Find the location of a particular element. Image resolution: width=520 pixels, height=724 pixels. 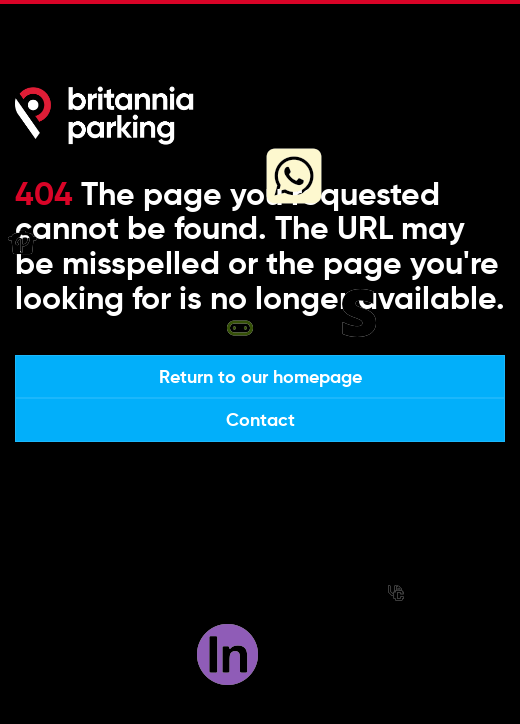

open the palfed app or service is located at coordinates (22, 242).